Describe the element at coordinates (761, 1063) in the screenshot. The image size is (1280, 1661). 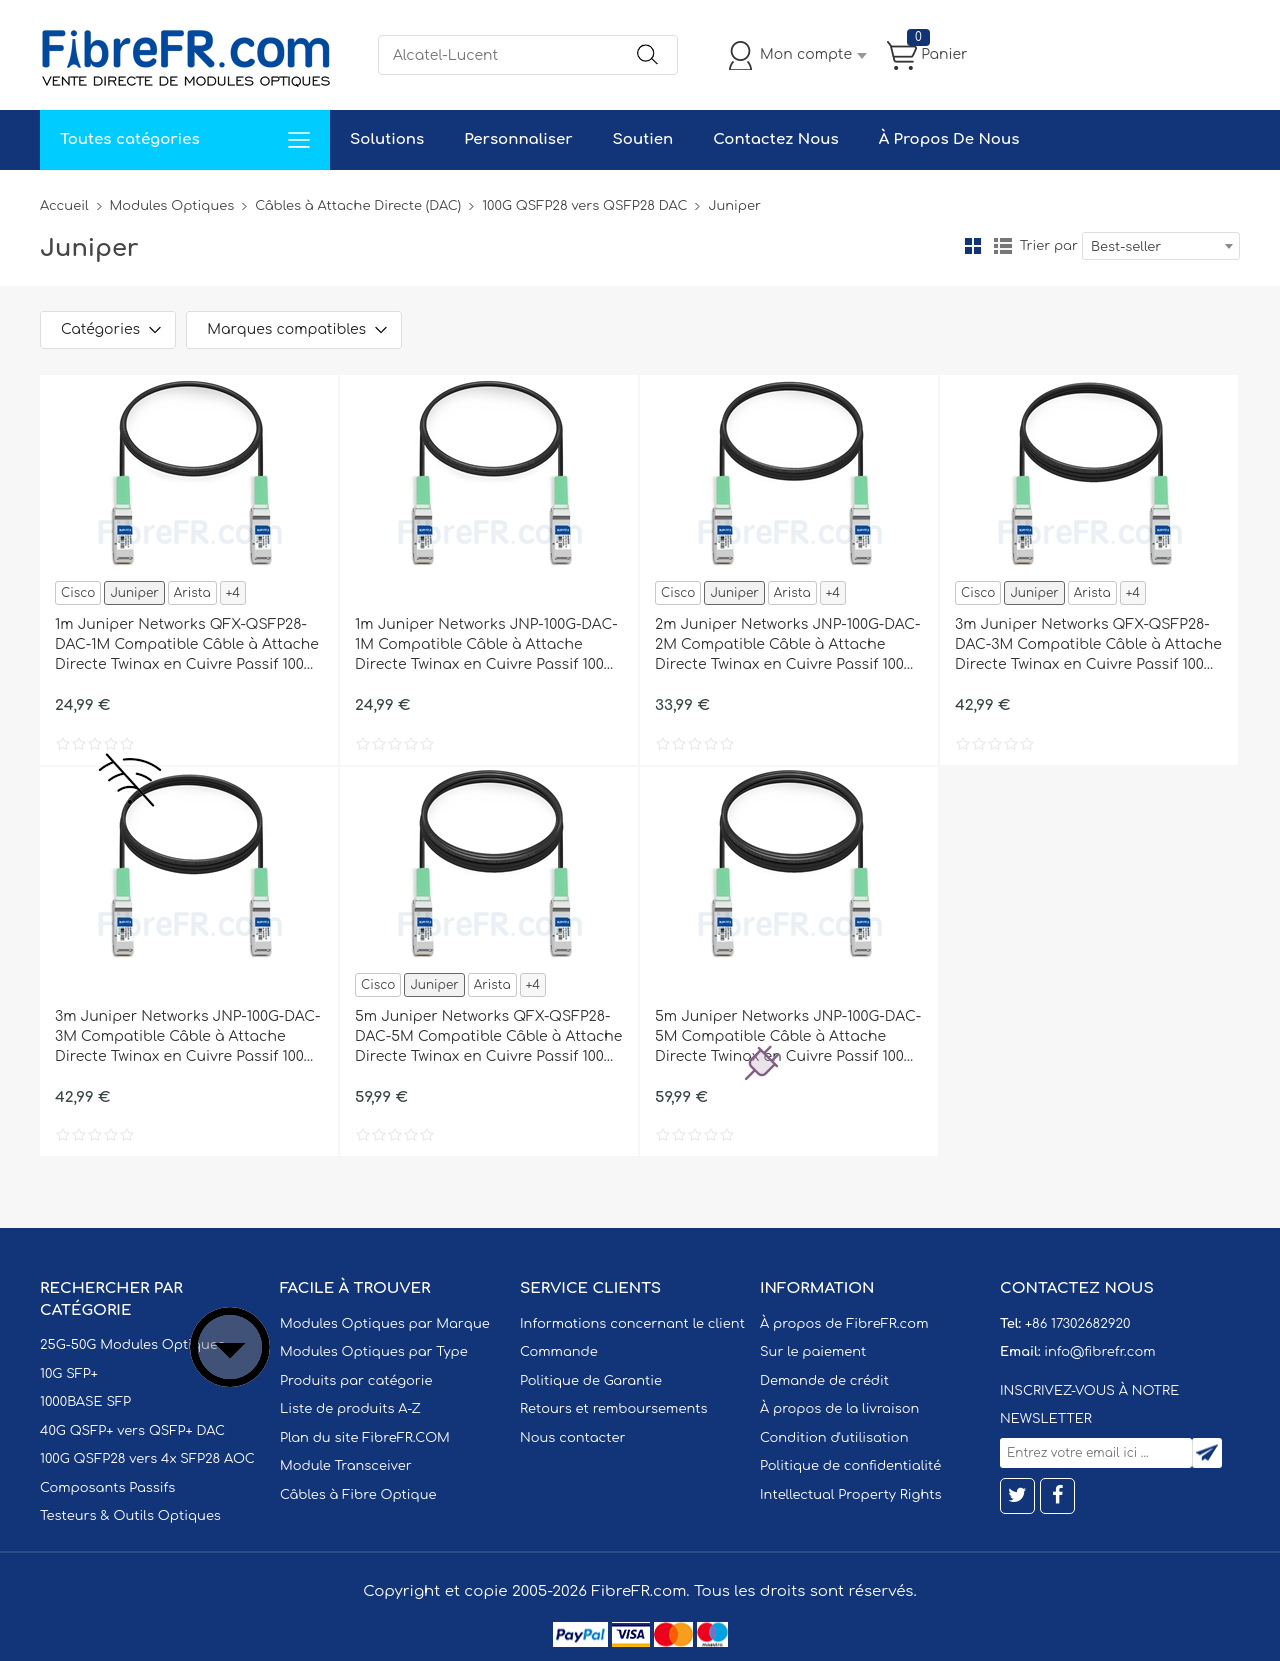
I see `connect to a power source` at that location.